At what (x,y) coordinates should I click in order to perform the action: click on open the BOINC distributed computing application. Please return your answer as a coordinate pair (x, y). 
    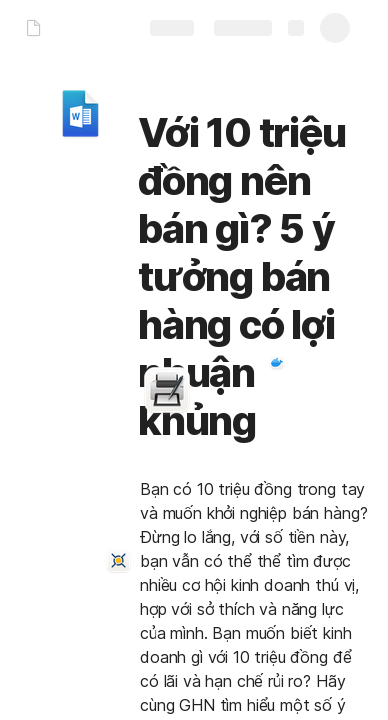
    Looking at the image, I should click on (118, 560).